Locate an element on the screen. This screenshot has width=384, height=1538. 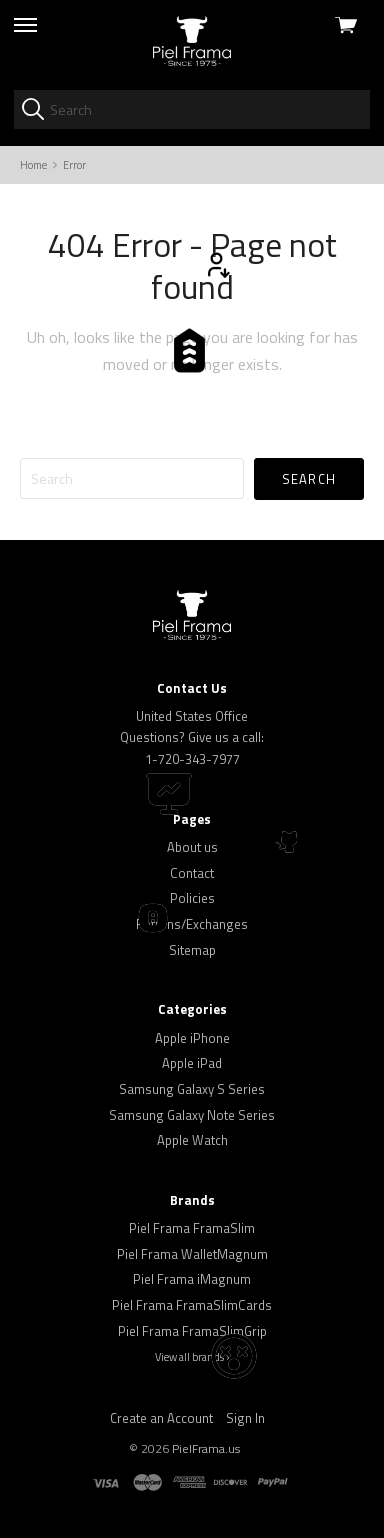
view user rank or level status is located at coordinates (189, 350).